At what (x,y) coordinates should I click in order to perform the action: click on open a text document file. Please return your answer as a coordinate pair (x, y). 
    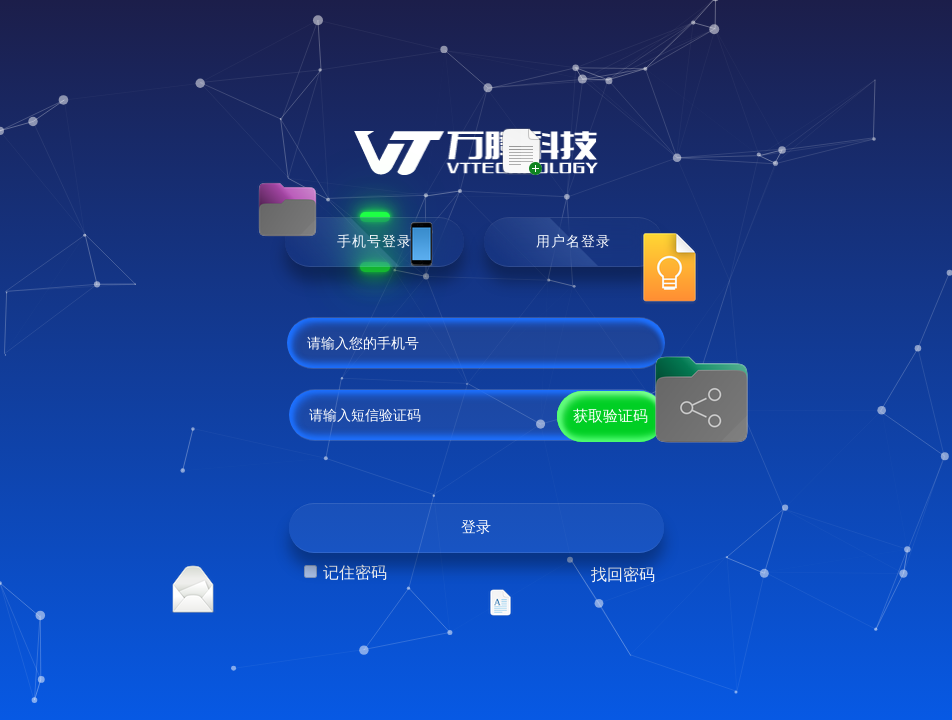
    Looking at the image, I should click on (500, 602).